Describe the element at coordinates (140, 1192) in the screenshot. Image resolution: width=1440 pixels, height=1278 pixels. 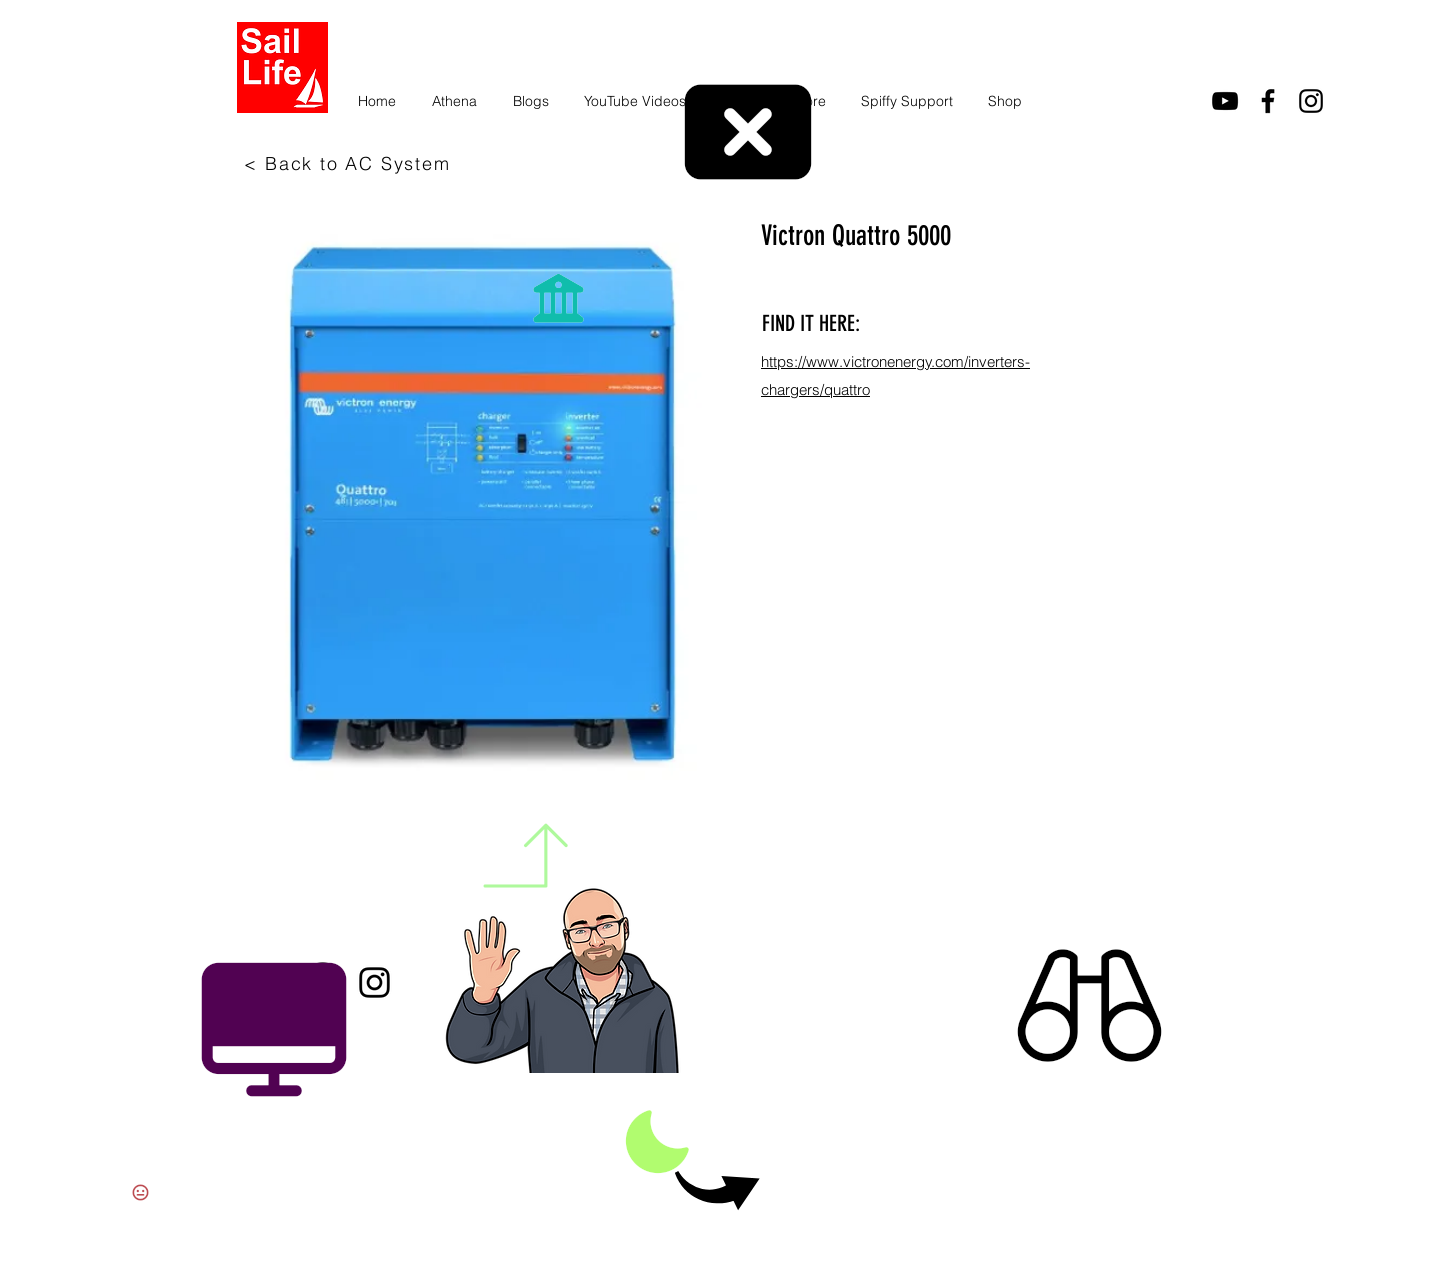
I see `rate your experience as neutral` at that location.